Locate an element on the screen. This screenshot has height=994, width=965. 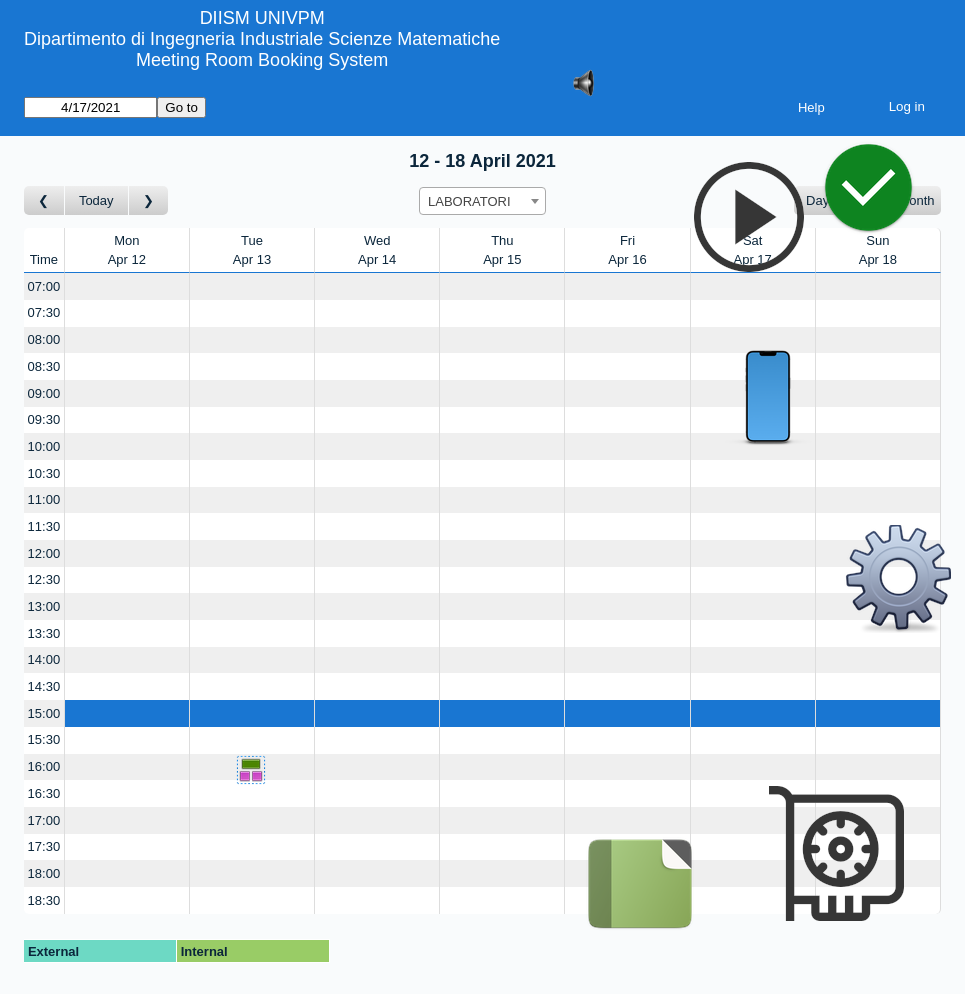
indicates a default or selected item is located at coordinates (868, 187).